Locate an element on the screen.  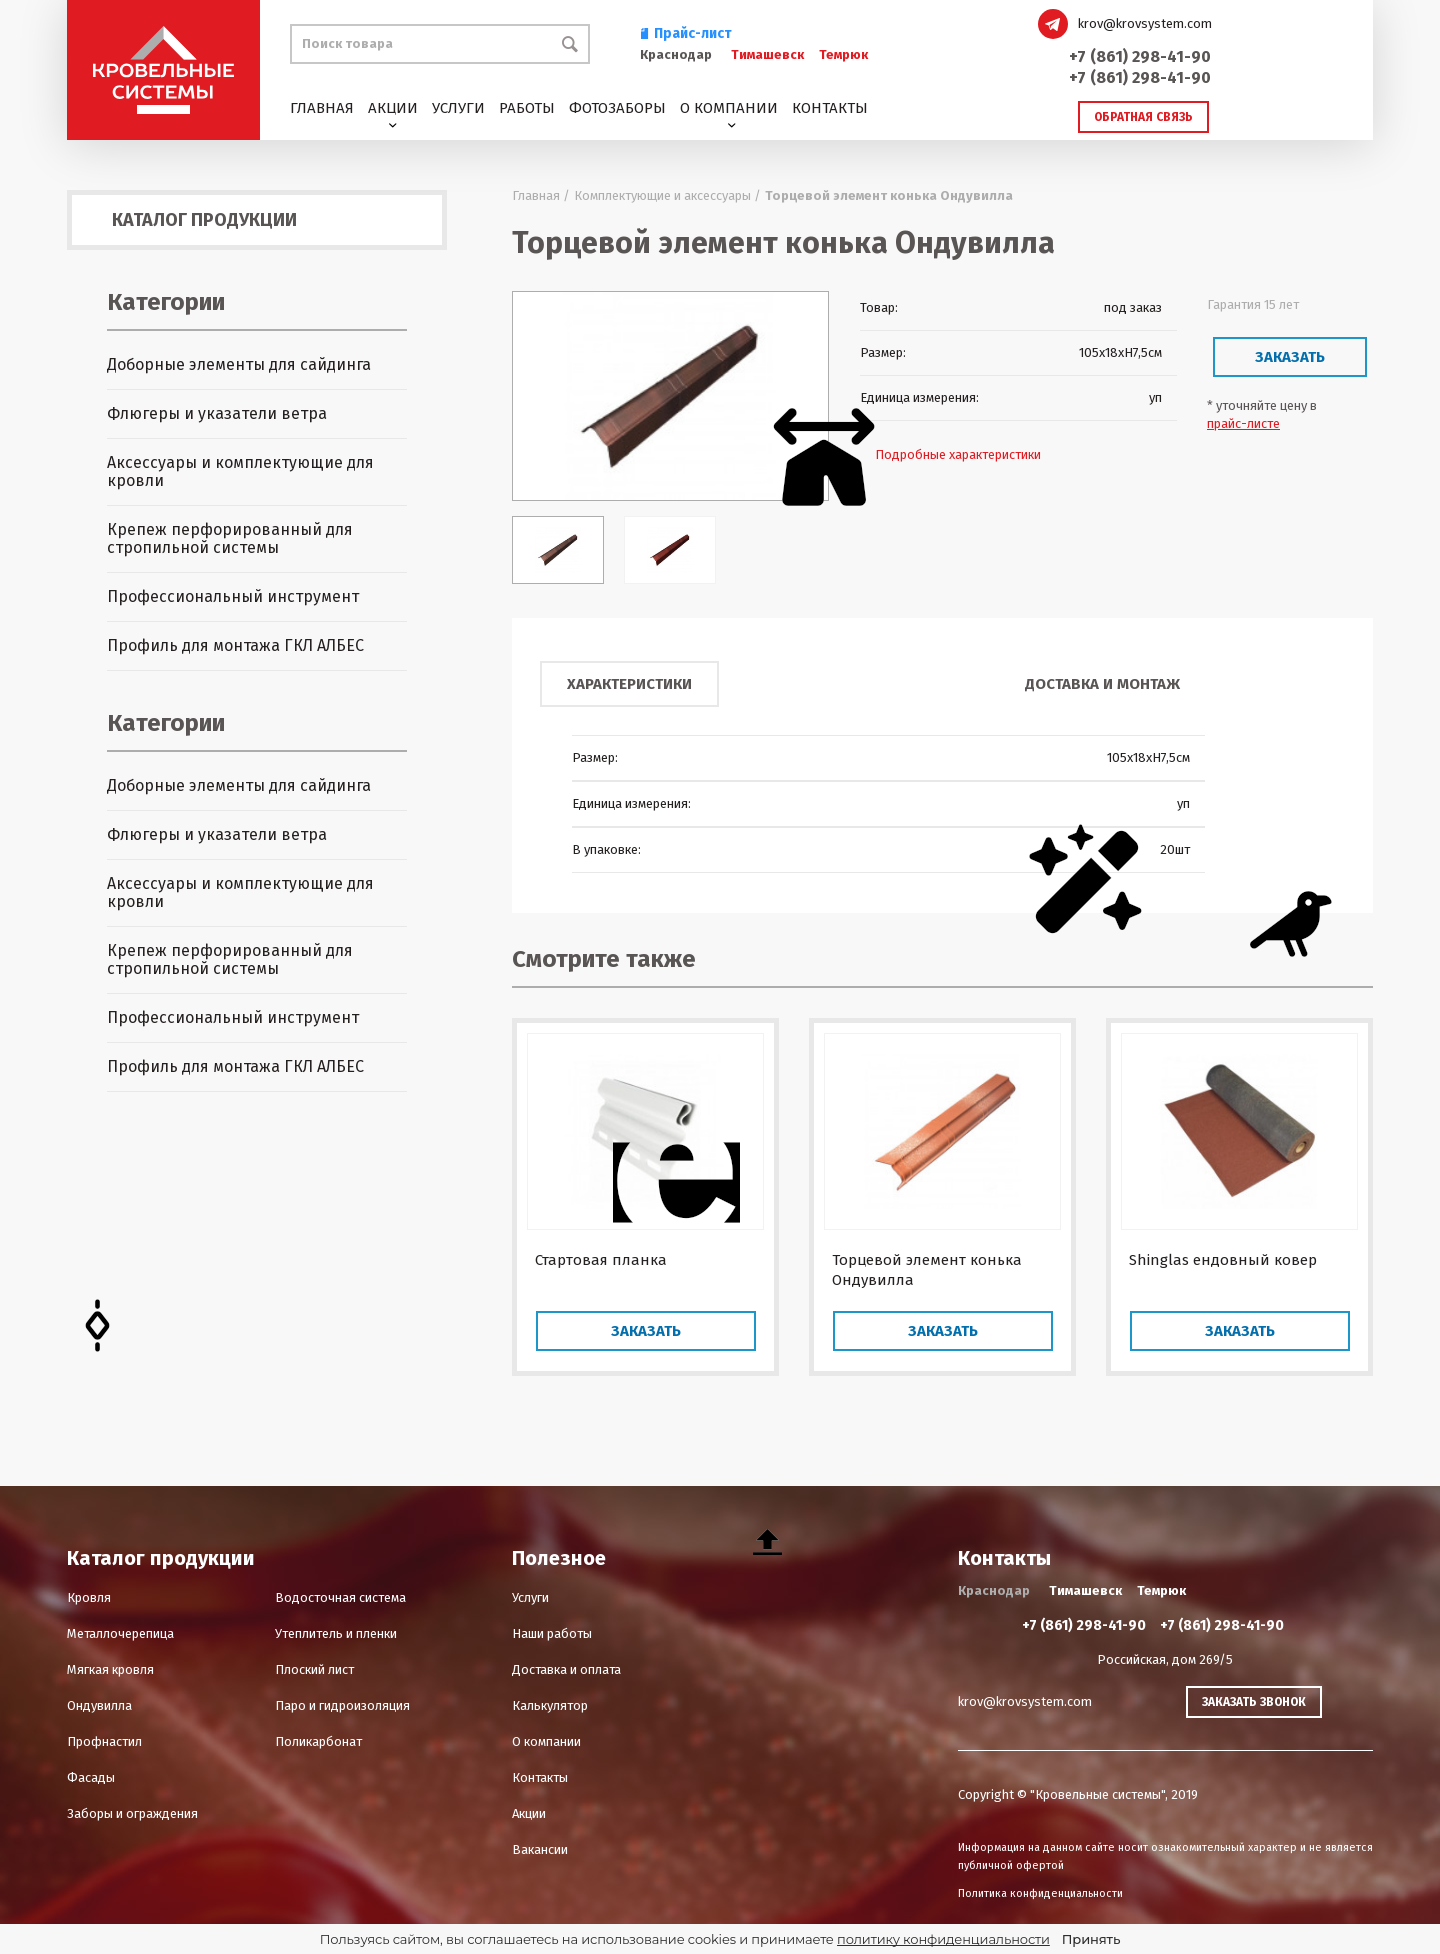
align keyframes vertically in timeline is located at coordinates (97, 1325).